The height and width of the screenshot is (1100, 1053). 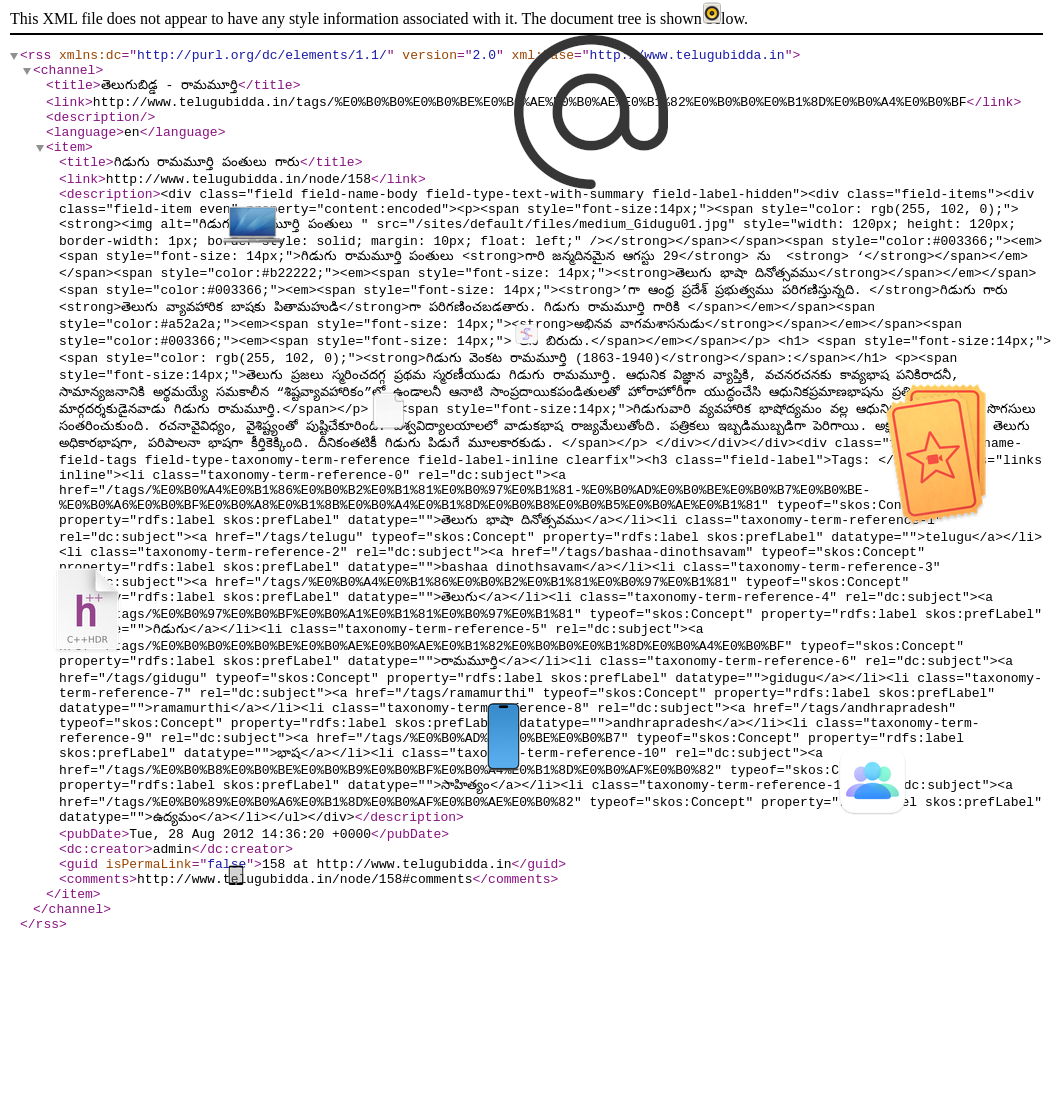 I want to click on manage linked online accounts, so click(x=591, y=112).